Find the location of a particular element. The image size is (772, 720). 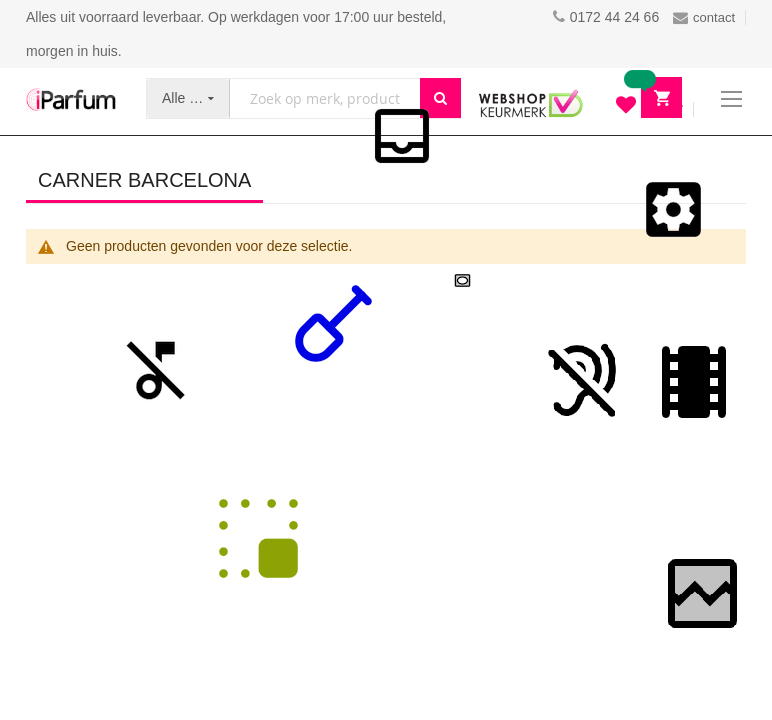

apply vignette effect to photo is located at coordinates (462, 280).